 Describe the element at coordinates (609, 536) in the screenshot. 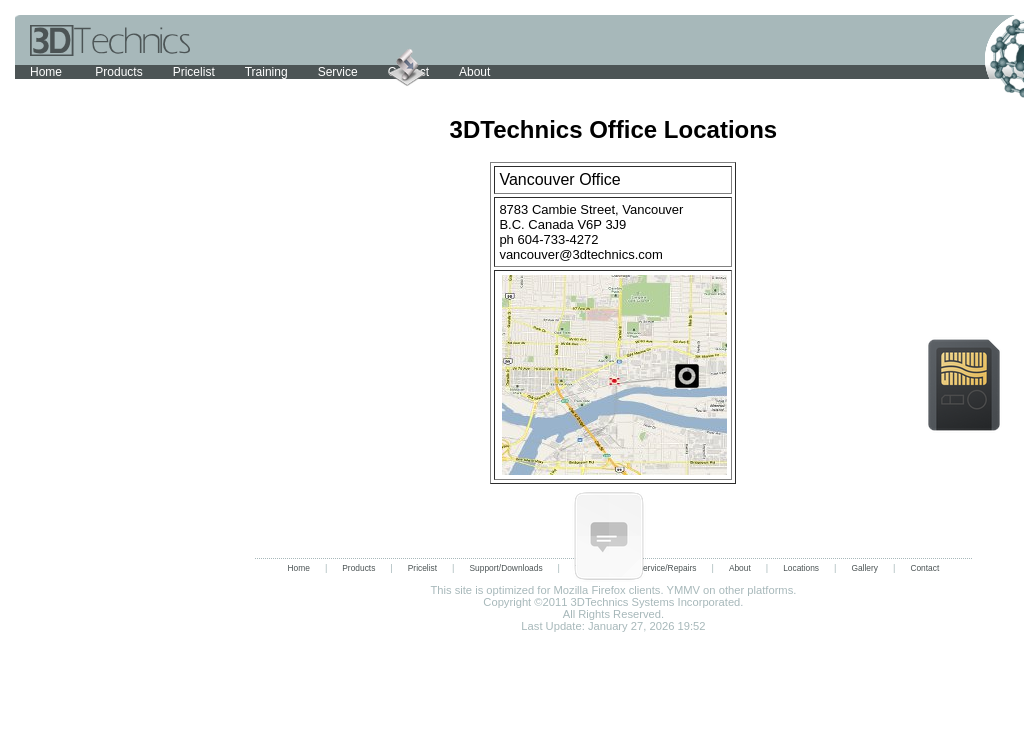

I see `a microdvd subtitle file` at that location.